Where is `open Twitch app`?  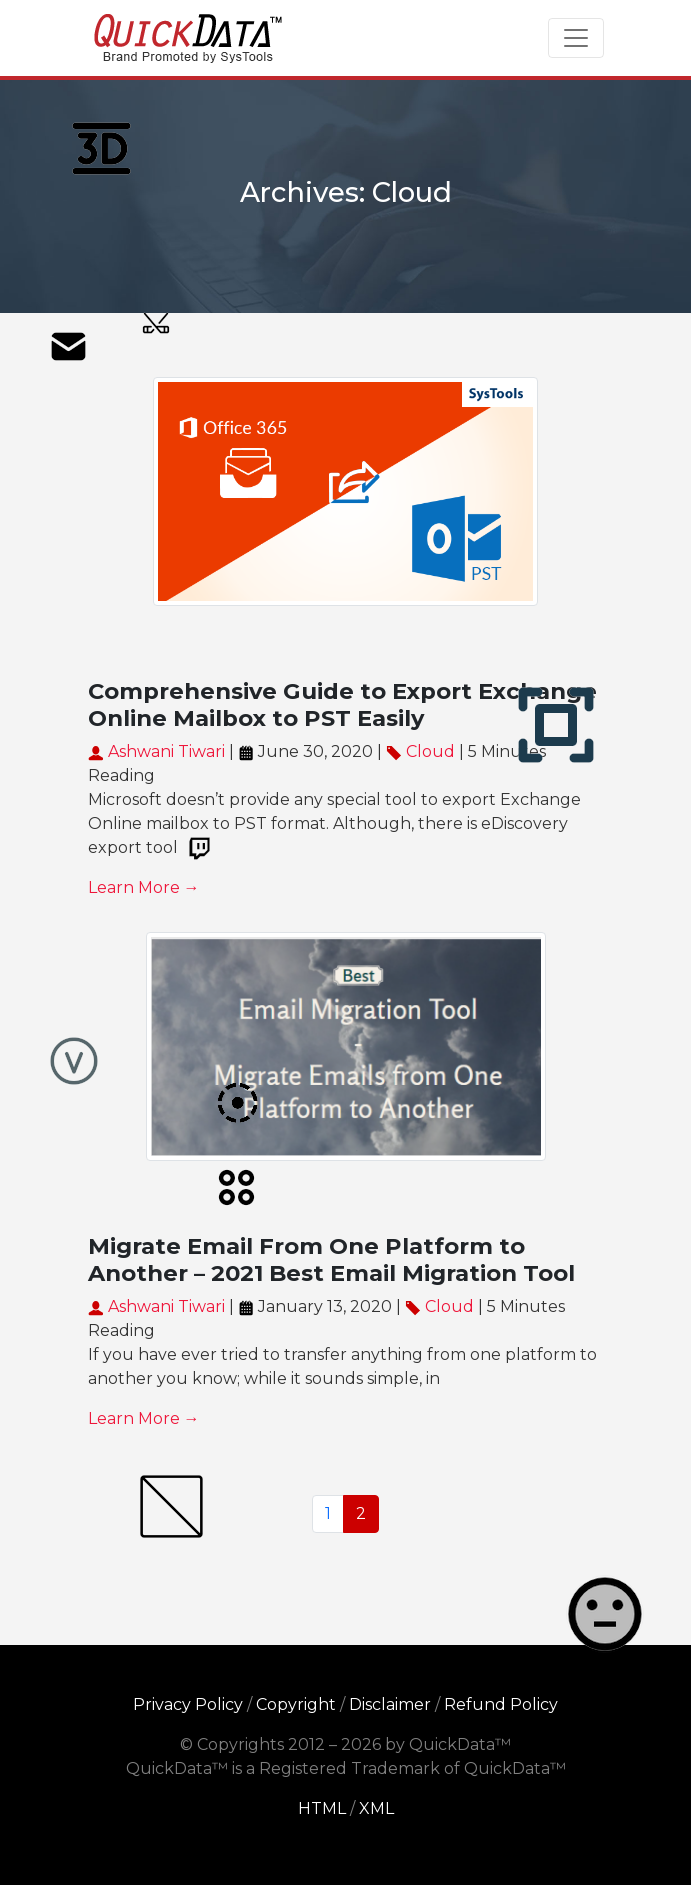 open Twitch app is located at coordinates (199, 848).